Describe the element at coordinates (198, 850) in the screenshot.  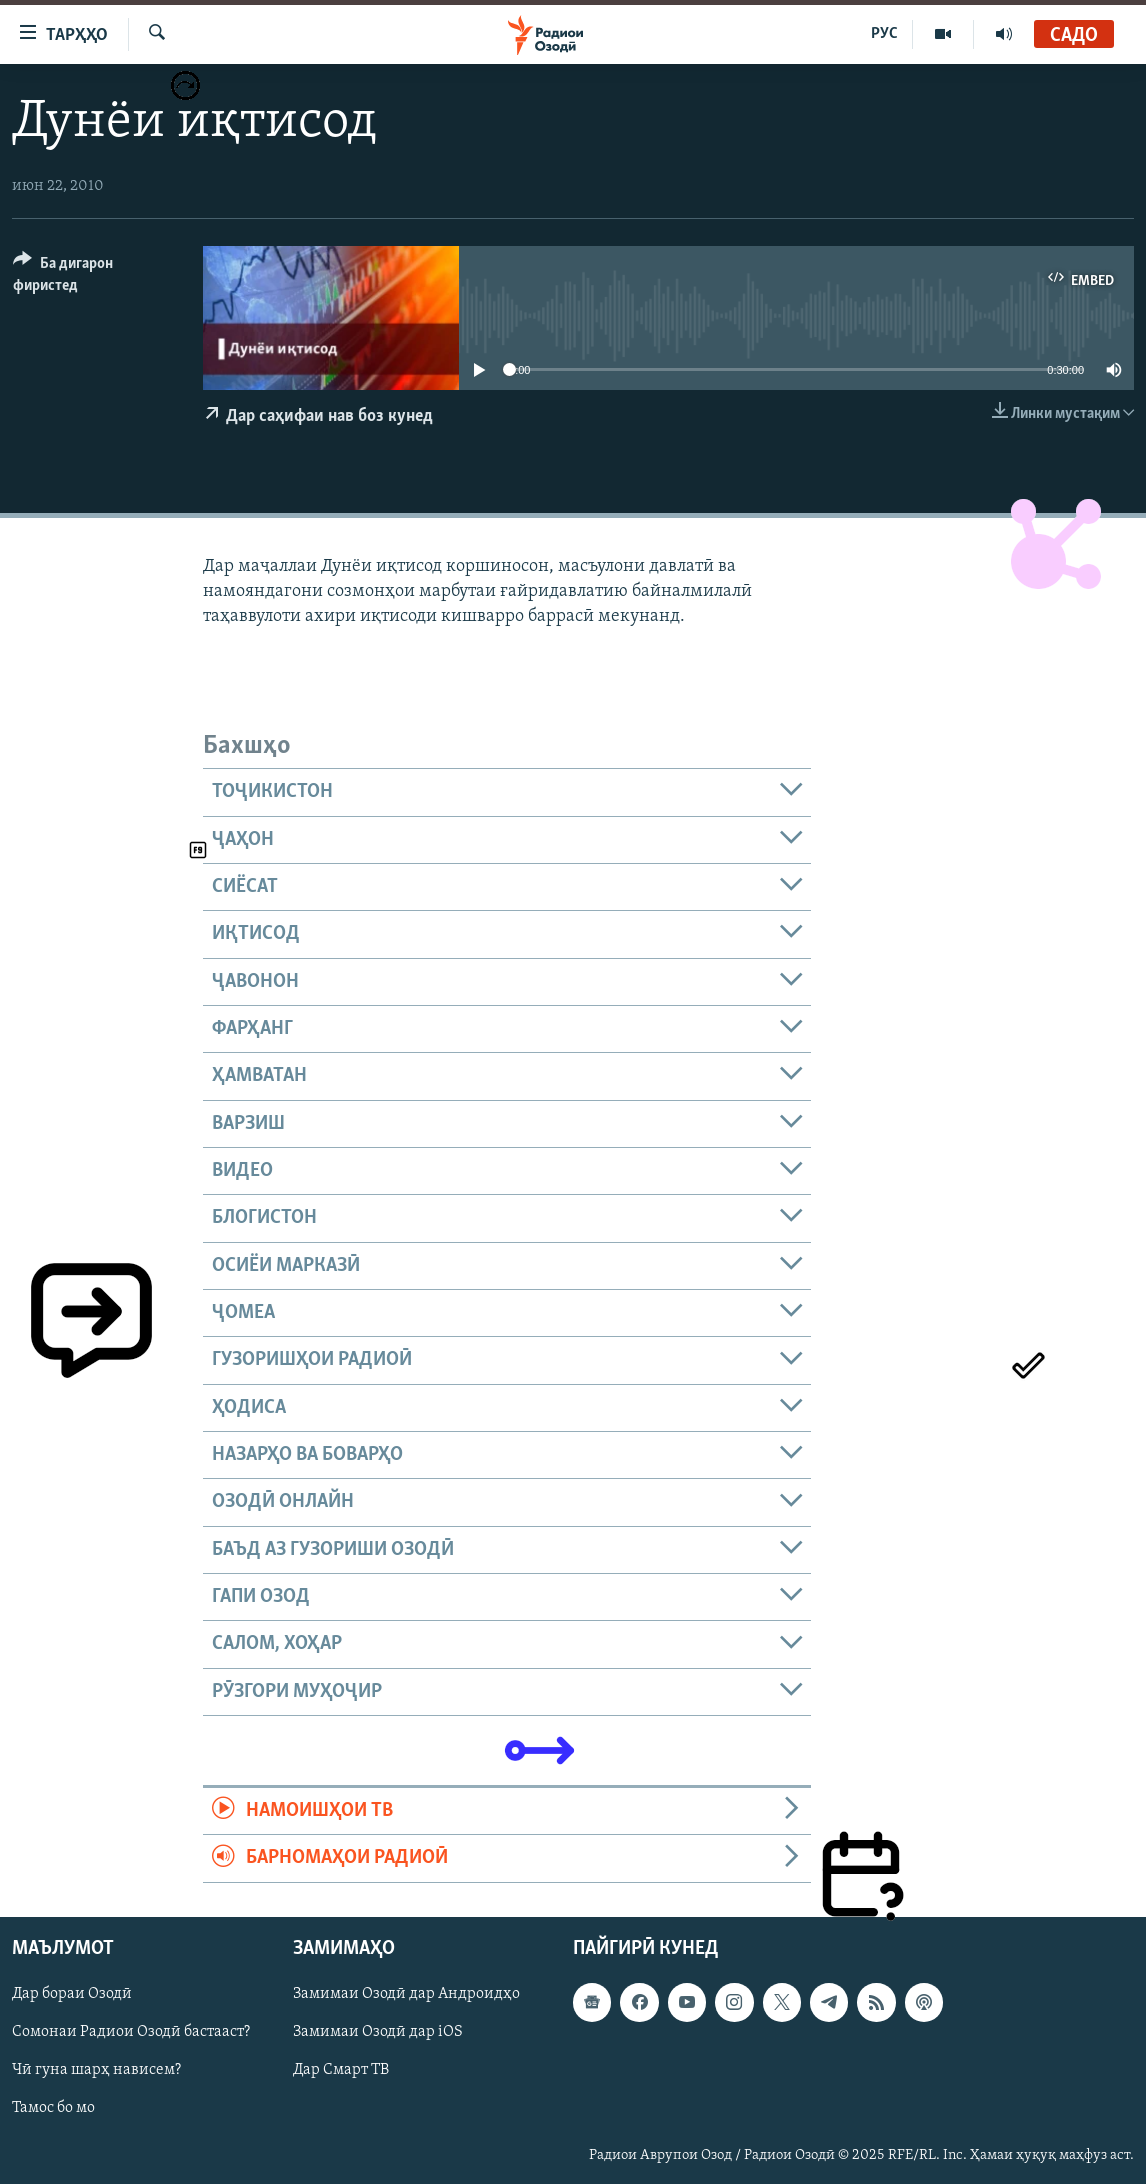
I see `press F9 function key` at that location.